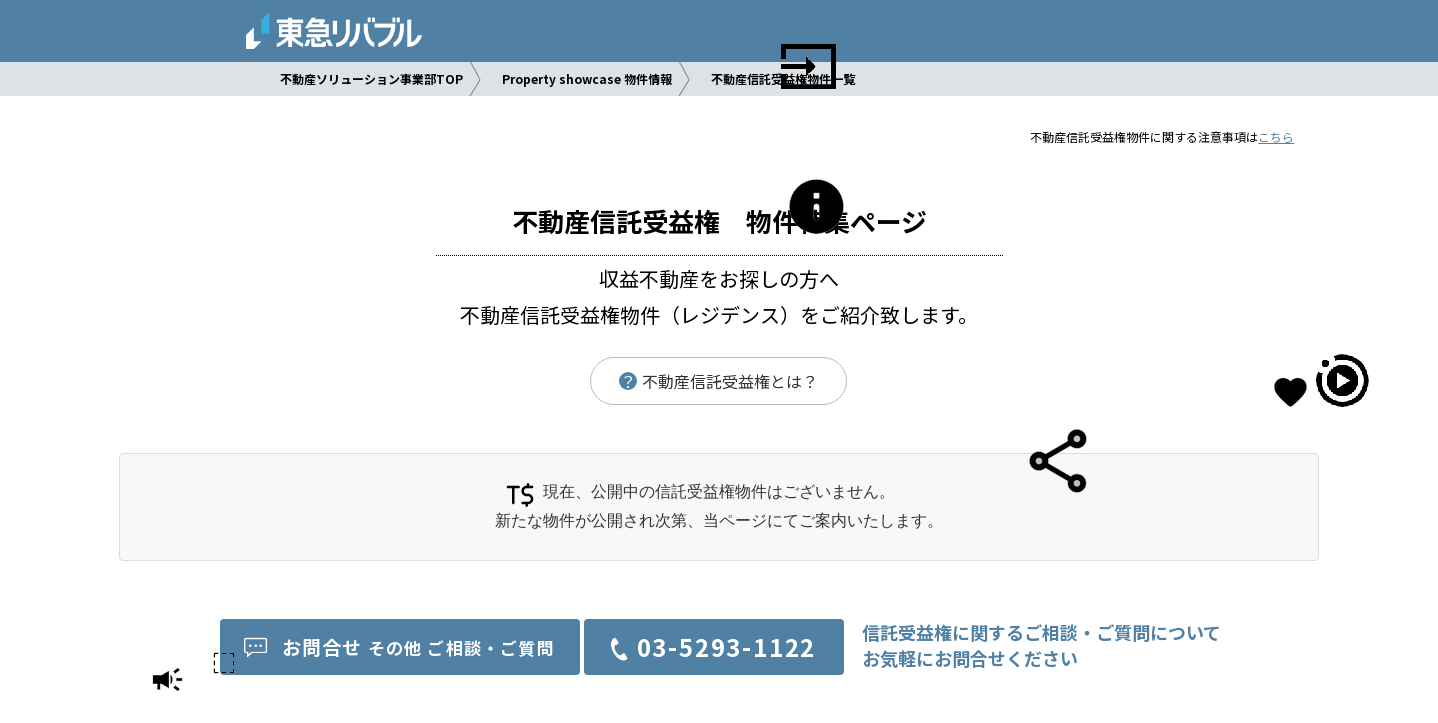  Describe the element at coordinates (224, 663) in the screenshot. I see `select or highlight an area` at that location.